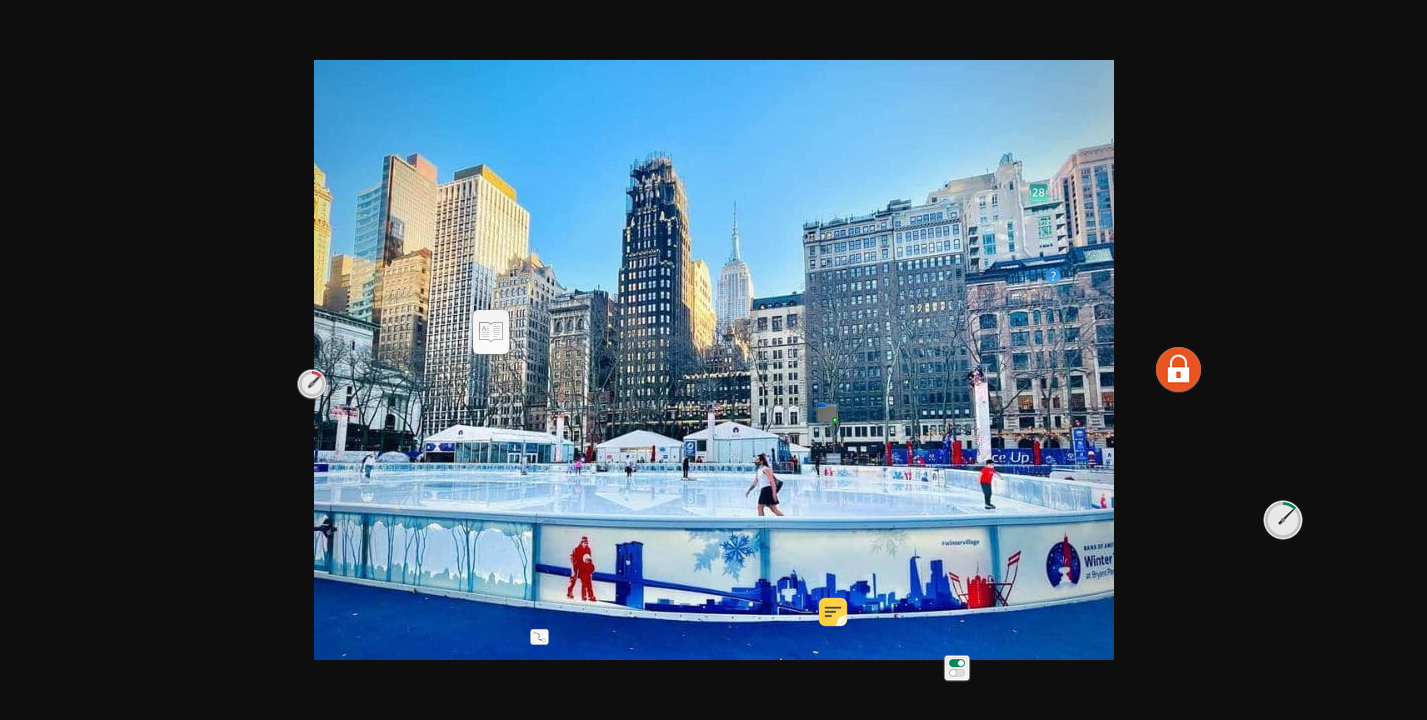 The width and height of the screenshot is (1427, 720). I want to click on brightness settings are locked, so click(1178, 369).